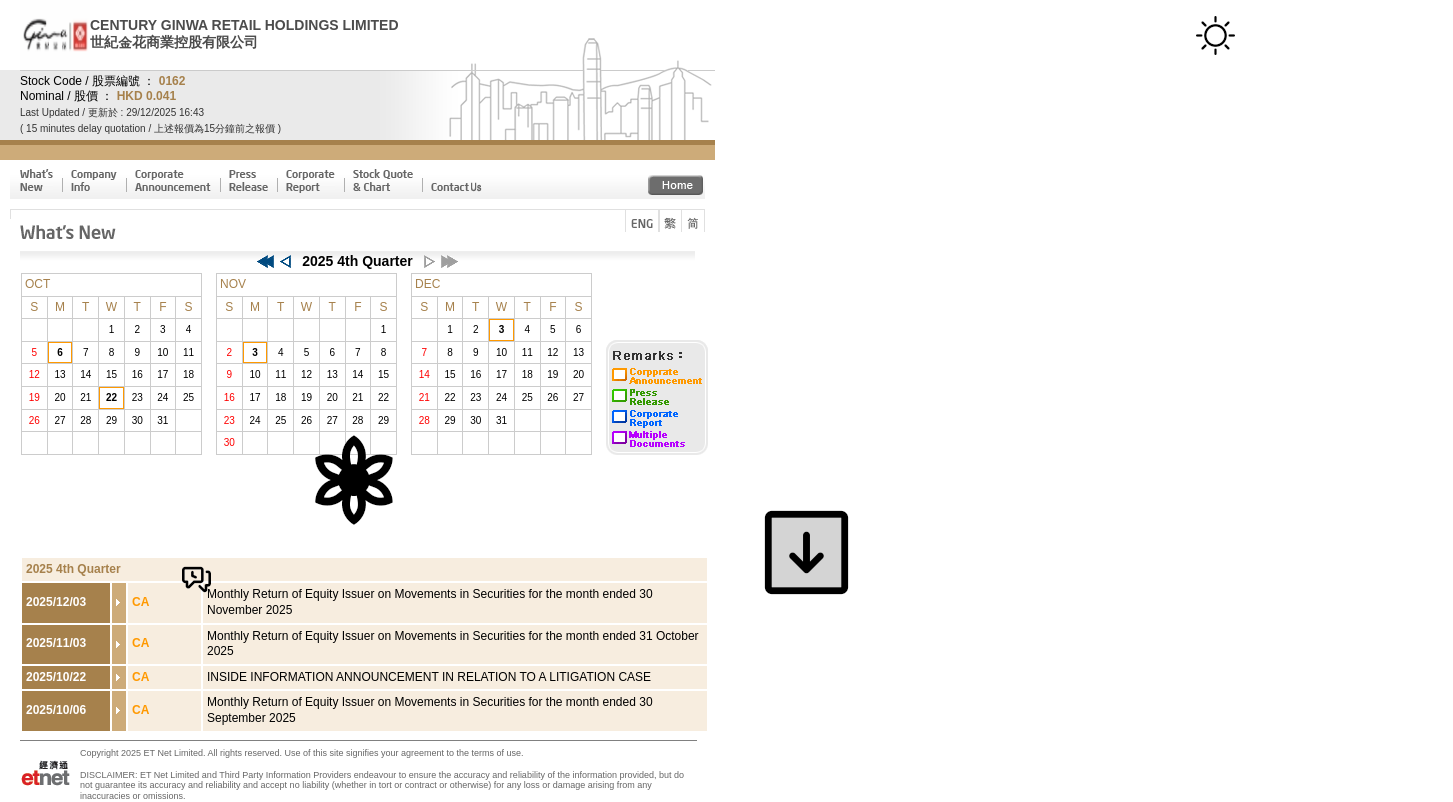  I want to click on apply a vintage or retro photo filter, so click(354, 480).